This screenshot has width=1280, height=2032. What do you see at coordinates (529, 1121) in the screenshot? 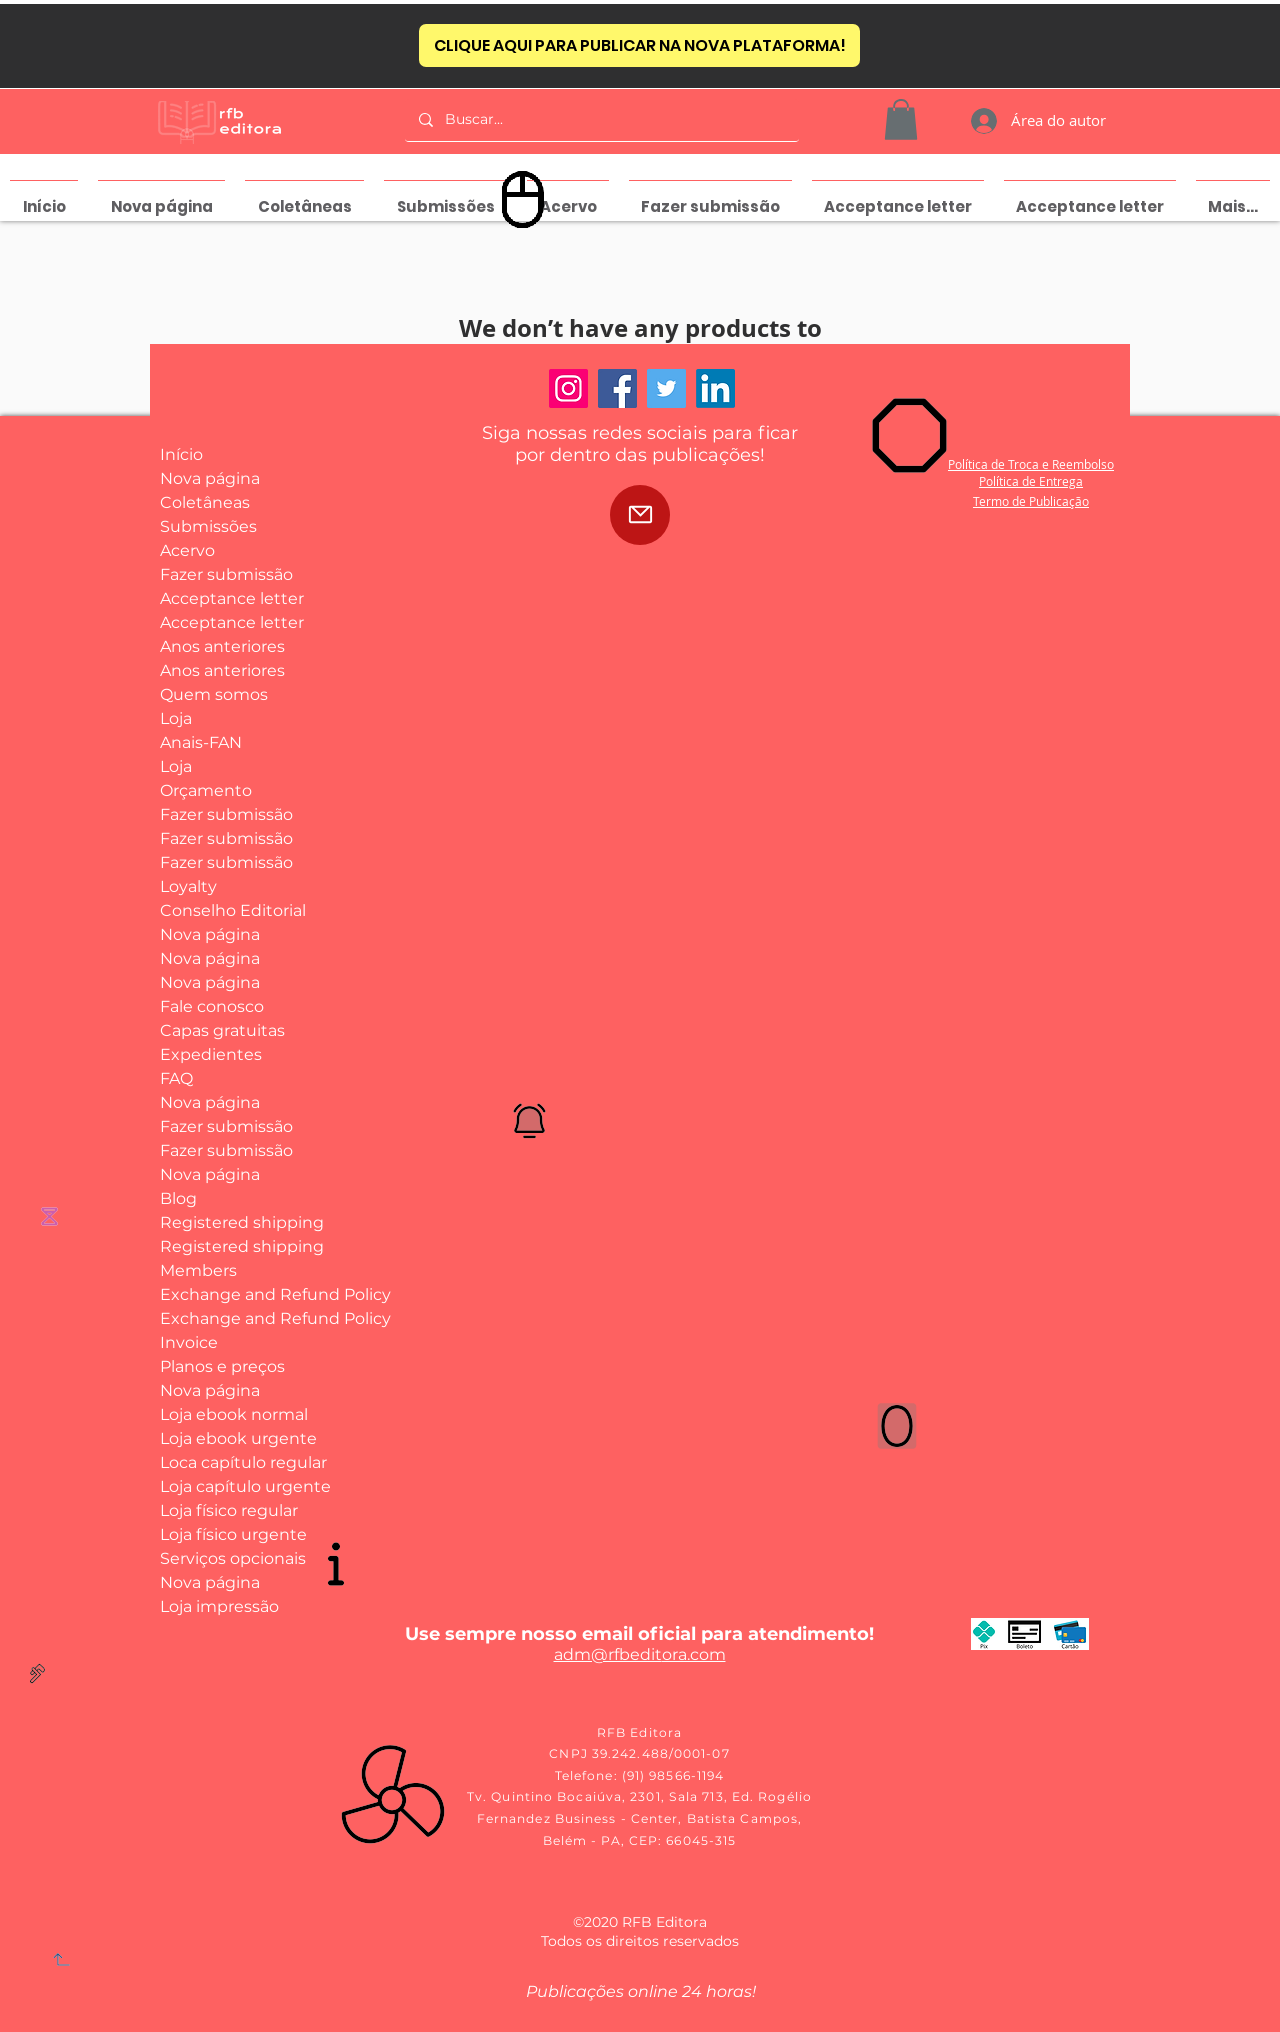
I see `indicates new notifications or alerts` at bounding box center [529, 1121].